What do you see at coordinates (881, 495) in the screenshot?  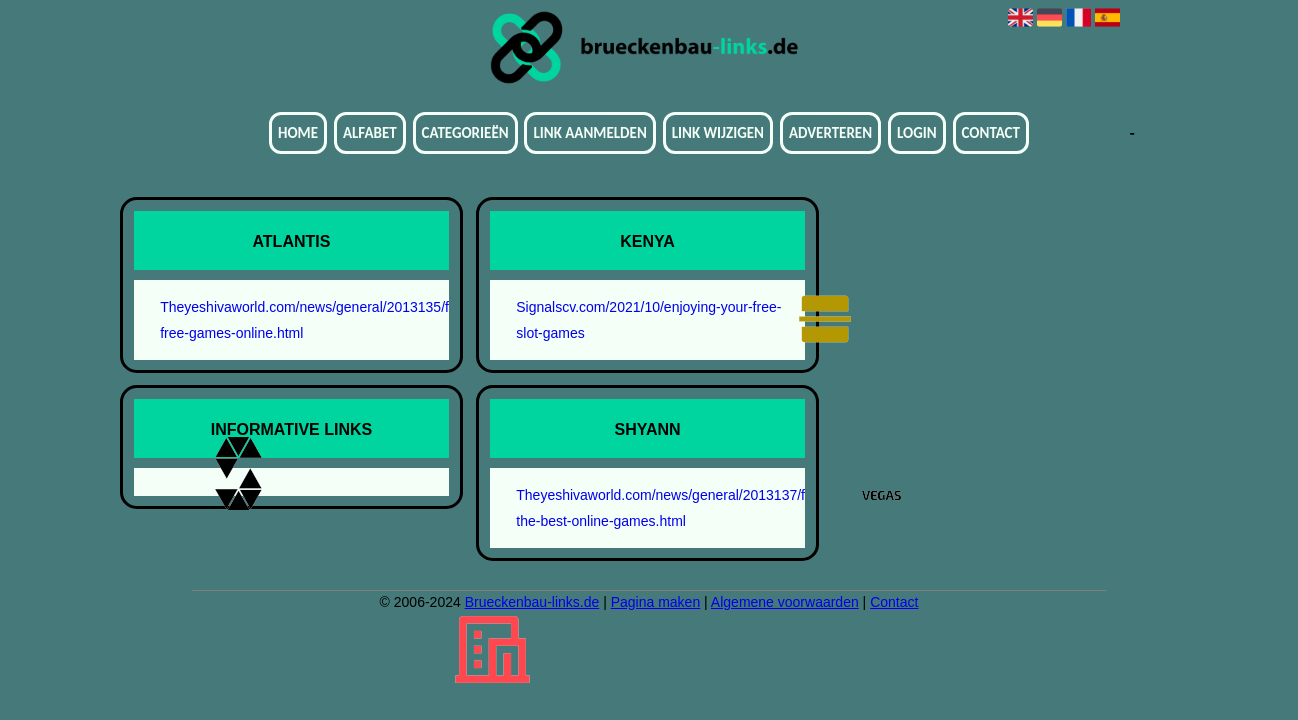 I see `vegas creative software brand logo` at bounding box center [881, 495].